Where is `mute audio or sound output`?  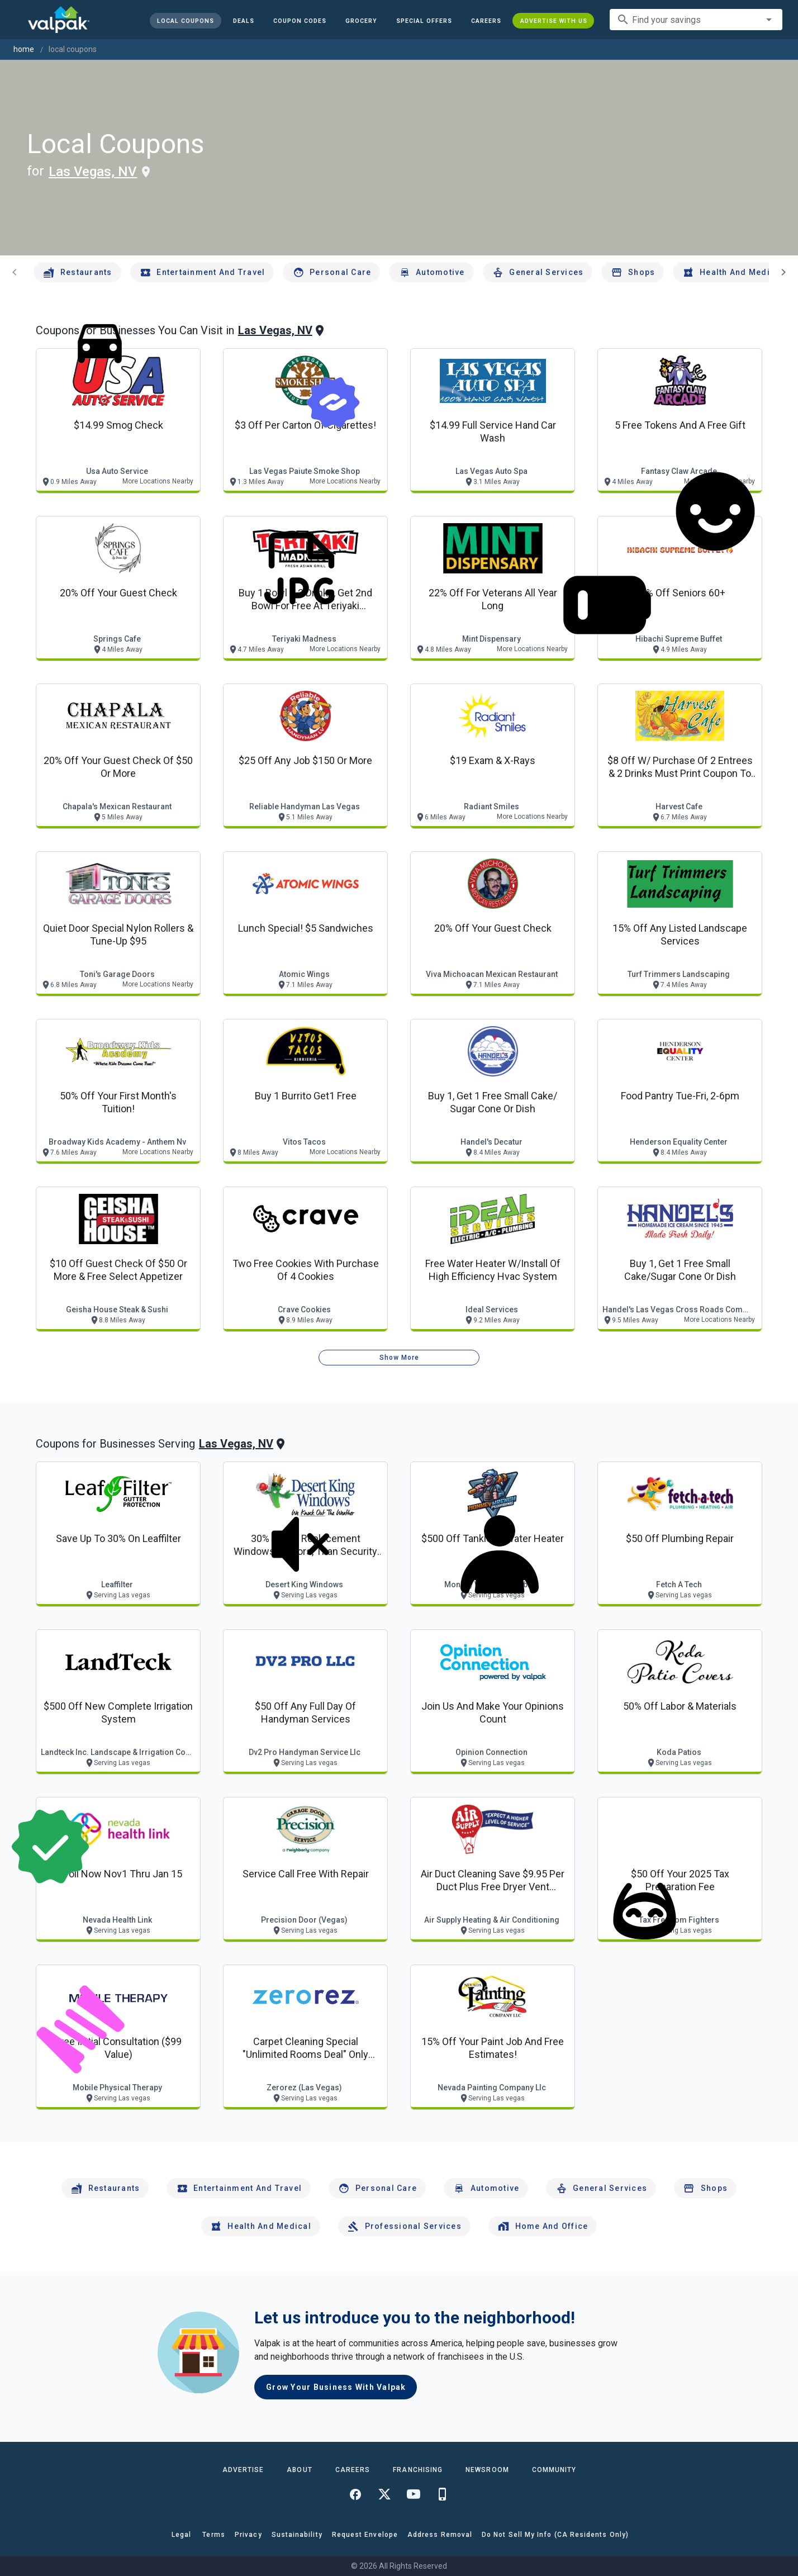
mute audio or sound output is located at coordinates (299, 1544).